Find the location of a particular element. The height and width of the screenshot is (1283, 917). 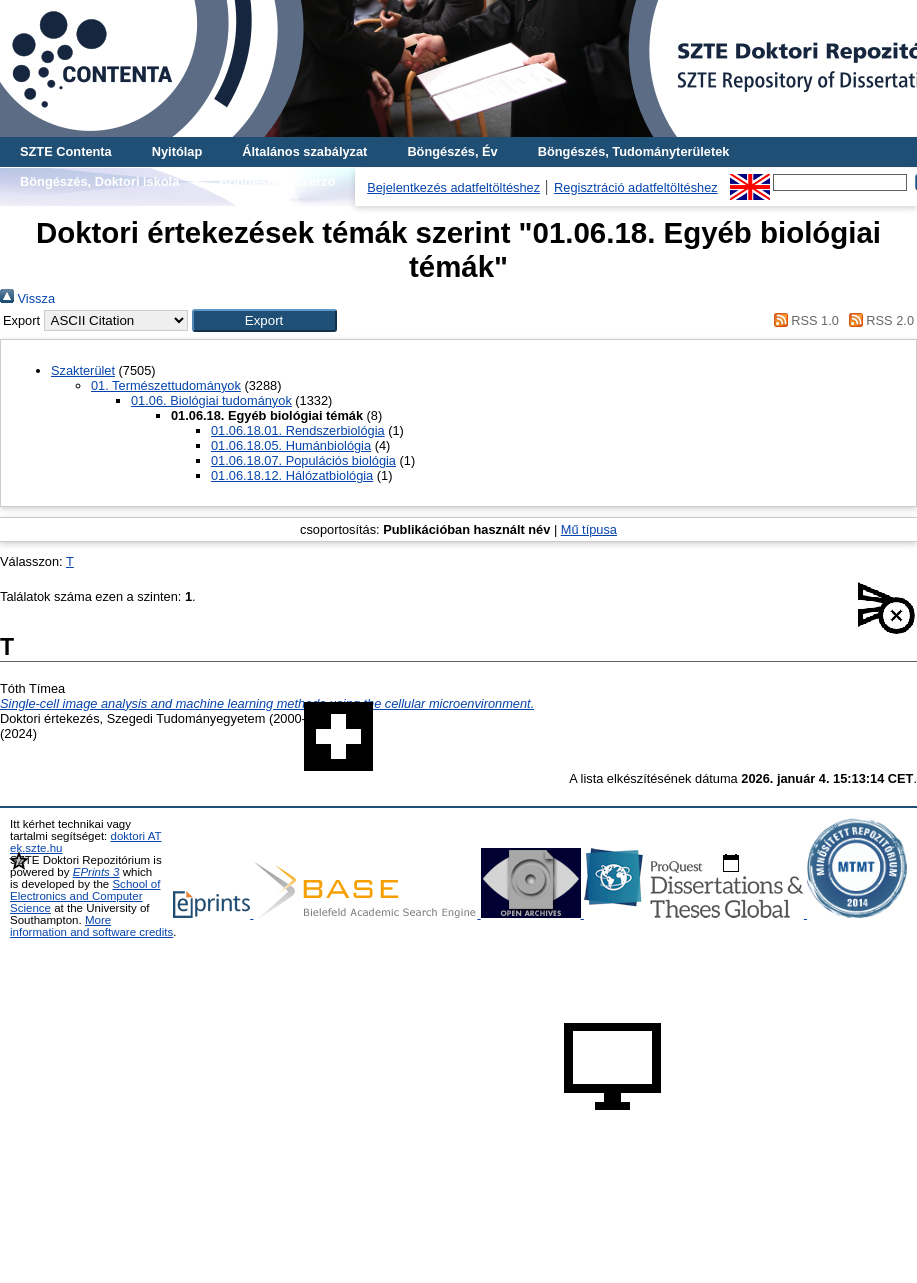

find nearby hospitals or medical facilities is located at coordinates (338, 736).